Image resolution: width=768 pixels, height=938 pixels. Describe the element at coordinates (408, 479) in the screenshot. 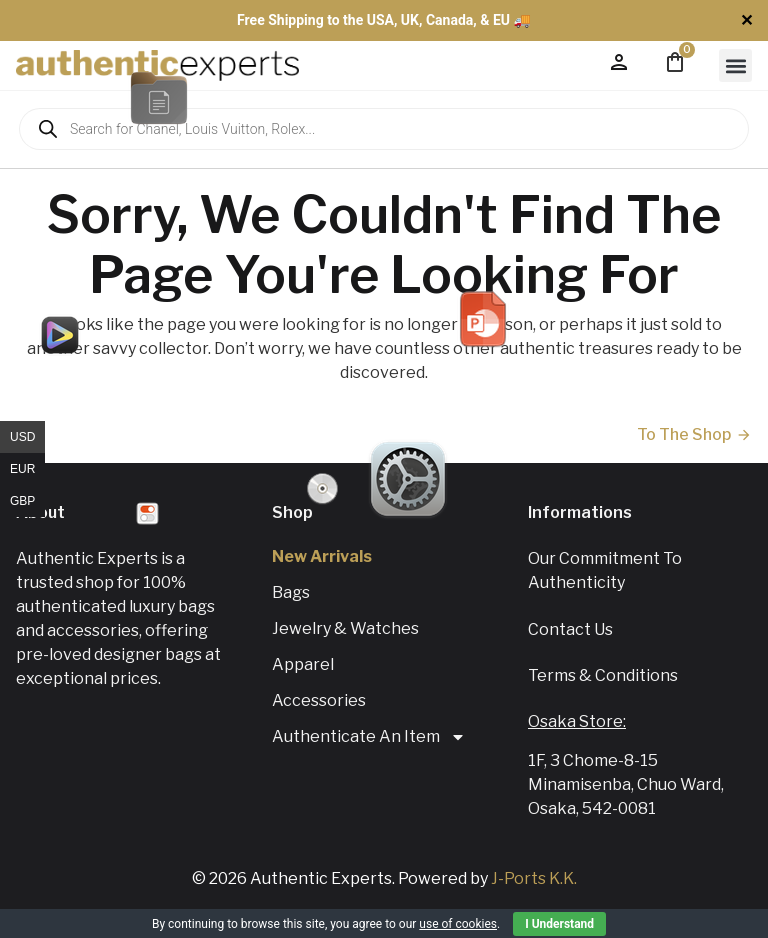

I see `open system preferences or settings` at that location.